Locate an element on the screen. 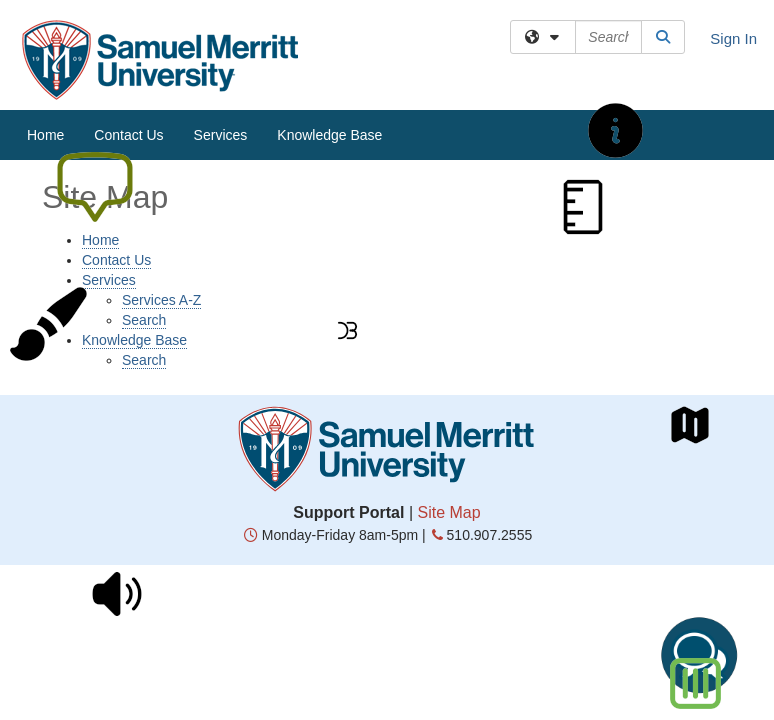  laundry care instruction for drip drying is located at coordinates (695, 683).